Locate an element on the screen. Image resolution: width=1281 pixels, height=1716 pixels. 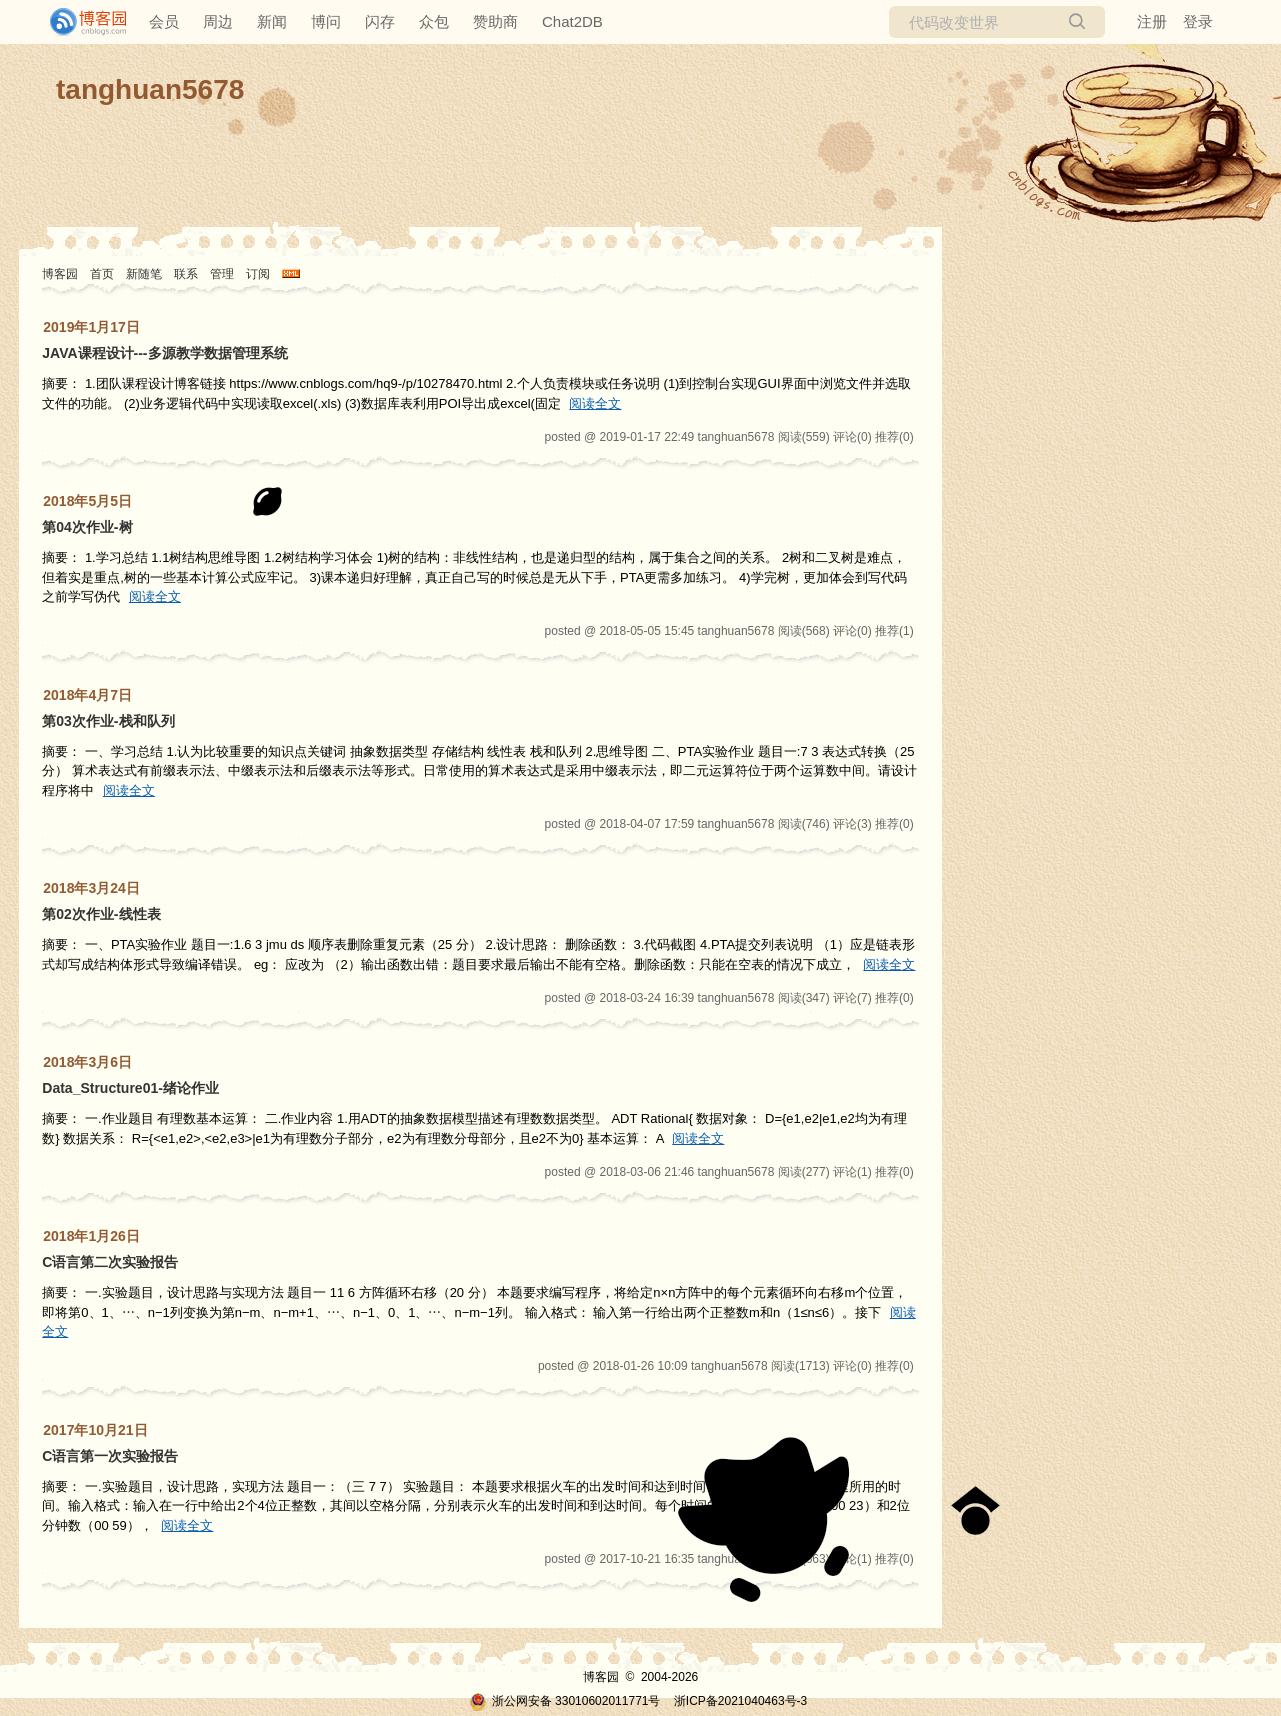
open the duolingo language learning app is located at coordinates (764, 1521).